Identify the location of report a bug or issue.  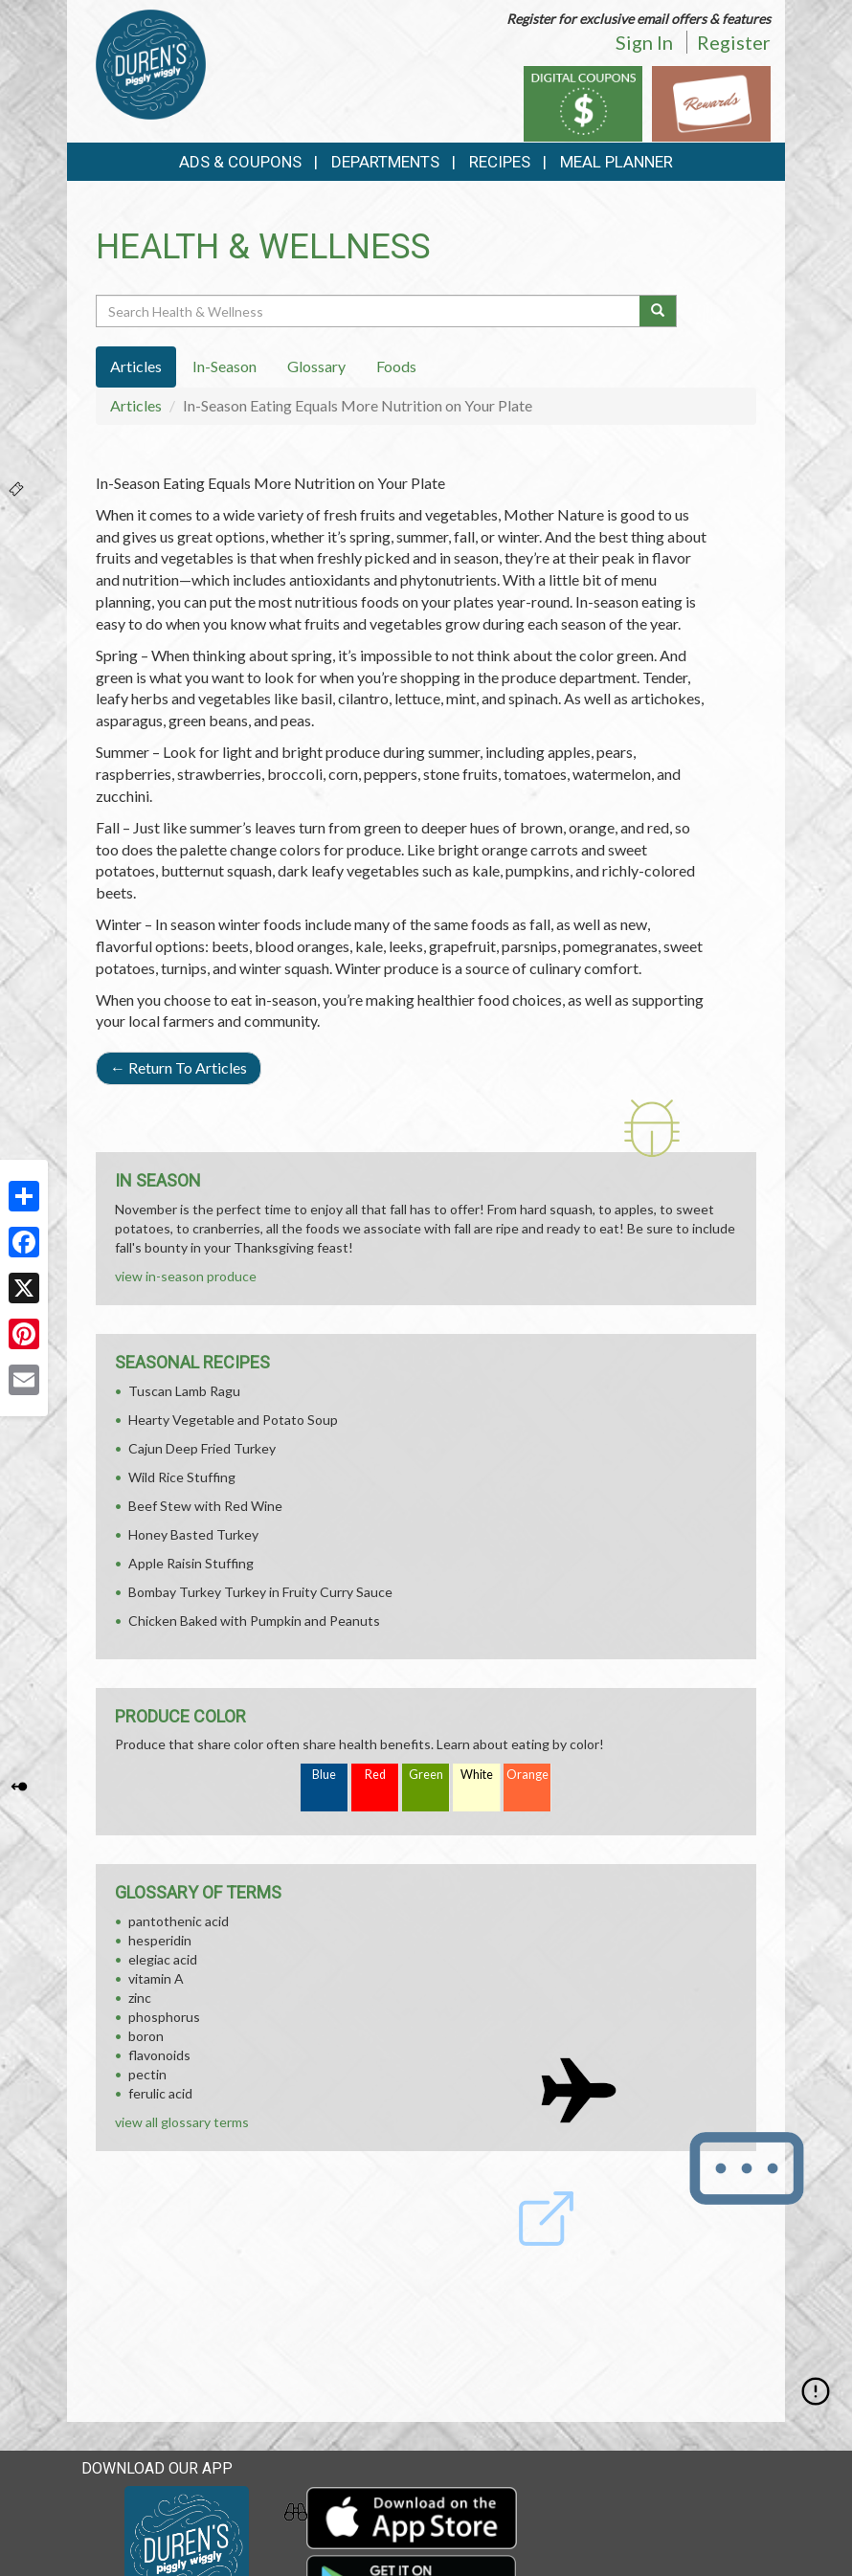
(652, 1127).